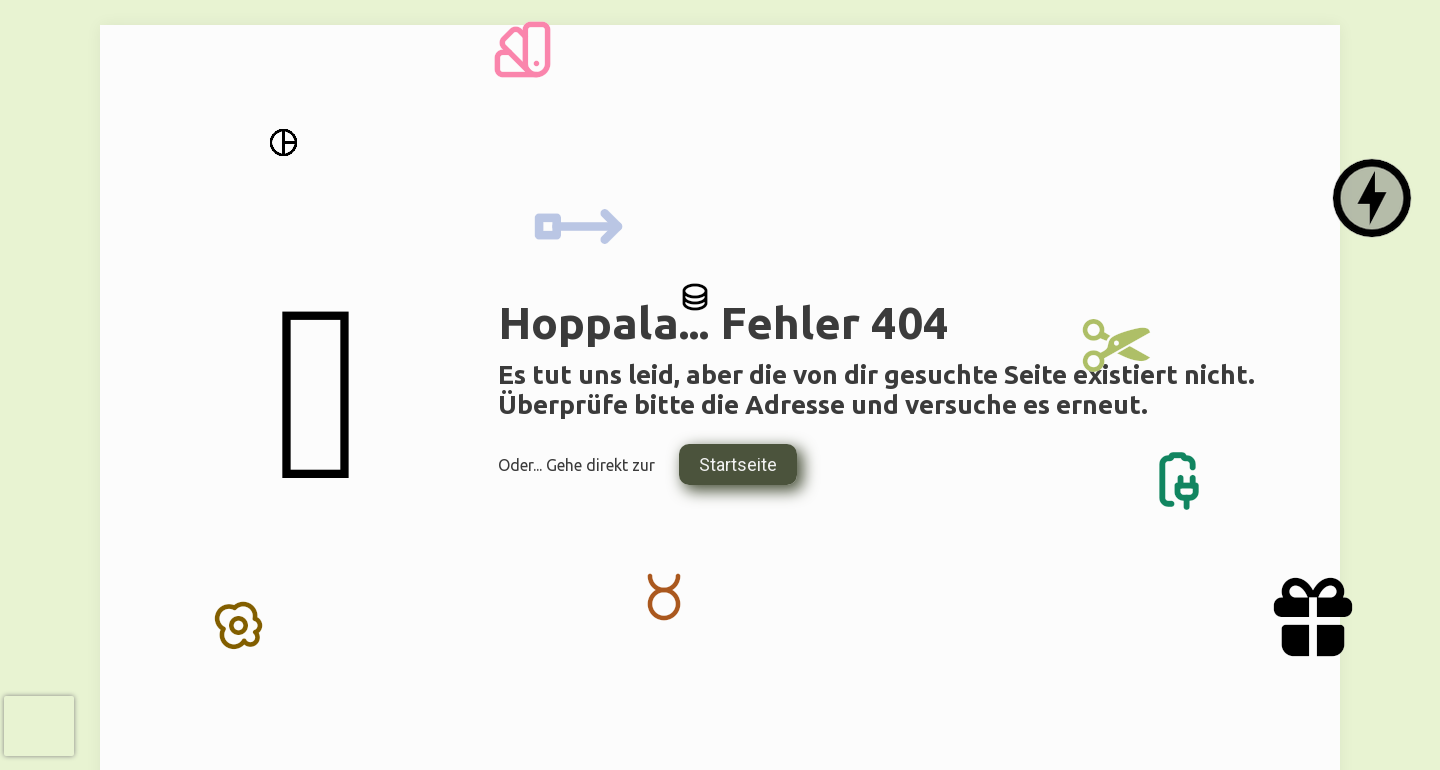 The width and height of the screenshot is (1440, 770). What do you see at coordinates (522, 49) in the screenshot?
I see `select a color from the palette` at bounding box center [522, 49].